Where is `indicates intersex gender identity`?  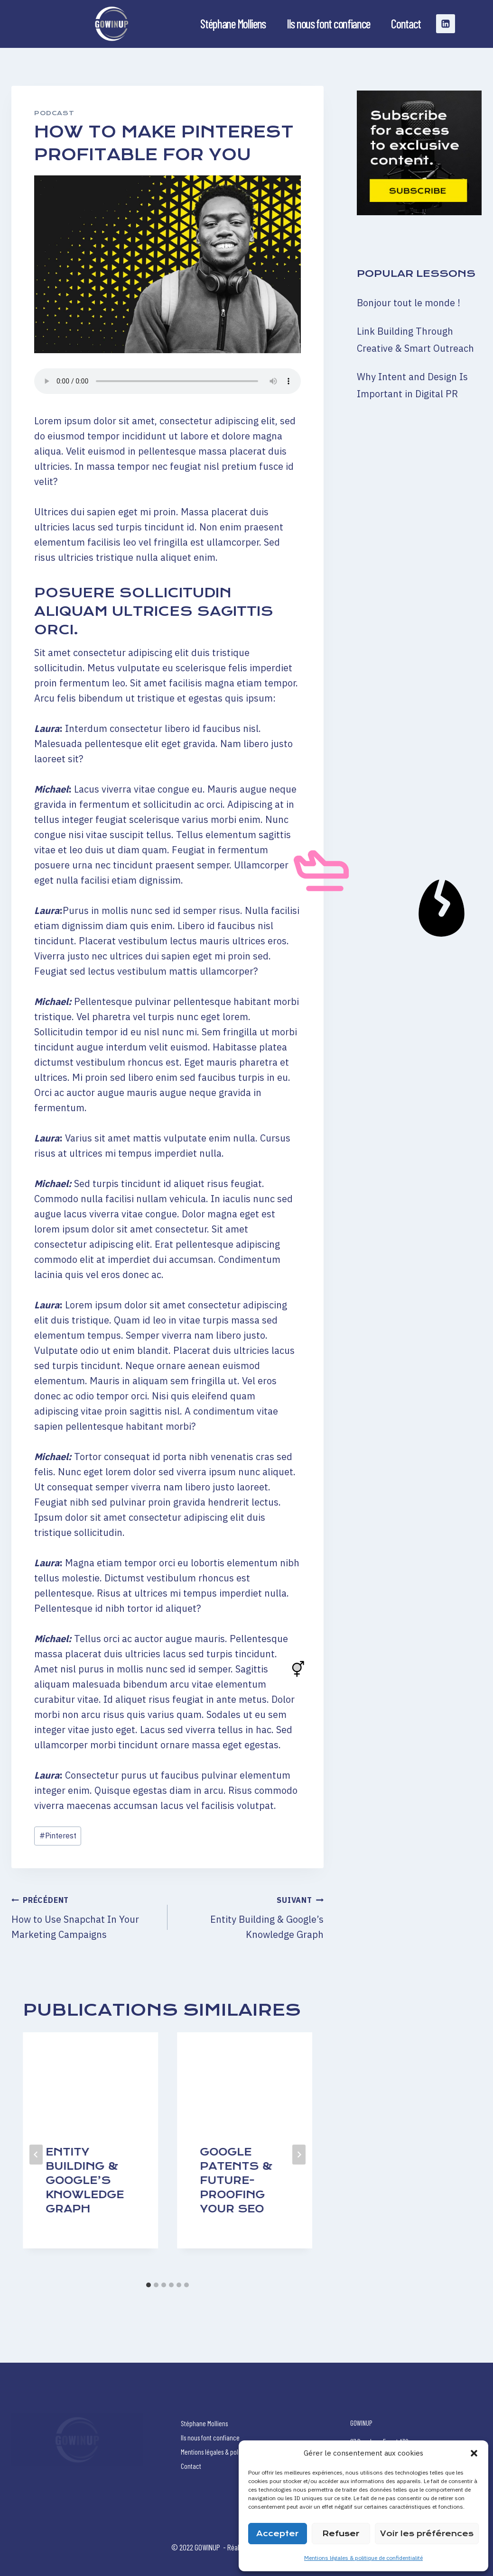 indicates intersex gender identity is located at coordinates (298, 1669).